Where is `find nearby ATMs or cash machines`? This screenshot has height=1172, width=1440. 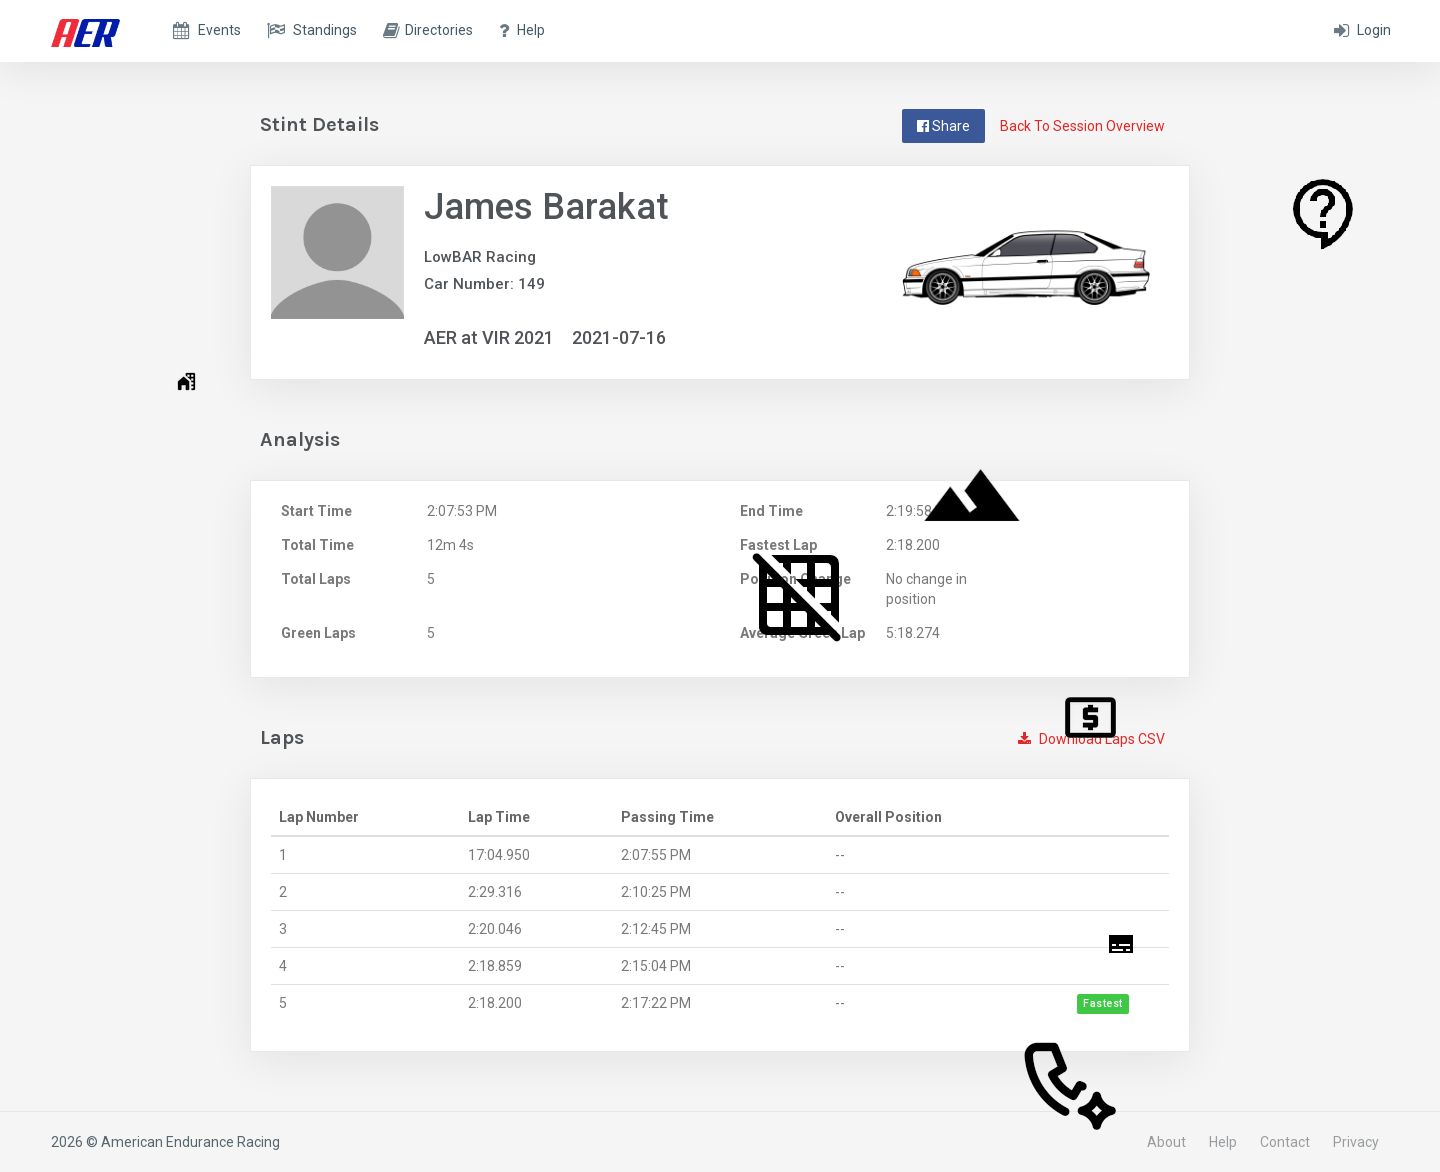
find nearby ATMs or cash machines is located at coordinates (1090, 717).